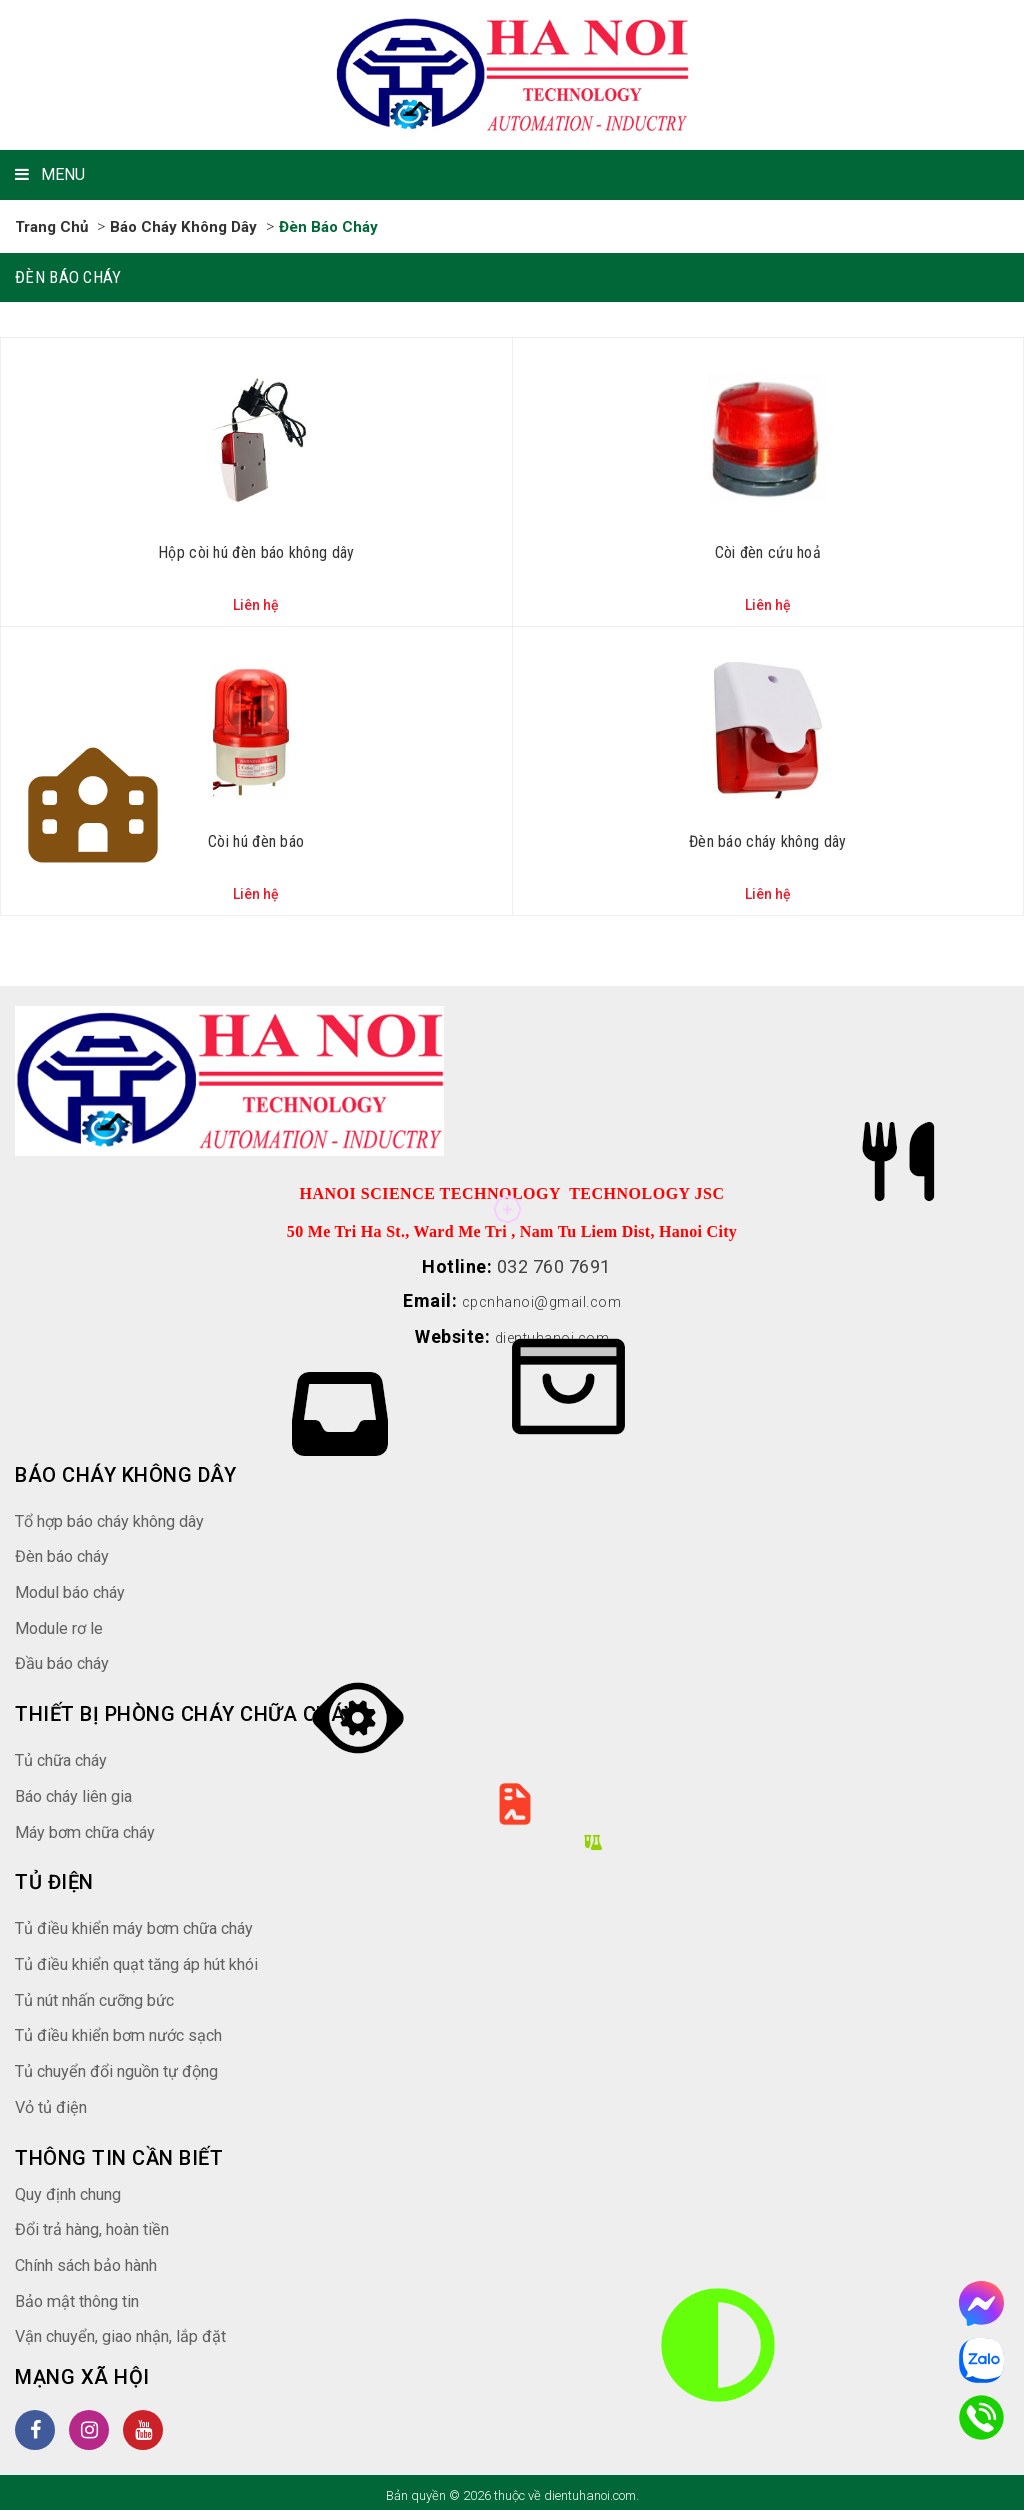  What do you see at coordinates (718, 2345) in the screenshot?
I see `toggle between light and dark mode` at bounding box center [718, 2345].